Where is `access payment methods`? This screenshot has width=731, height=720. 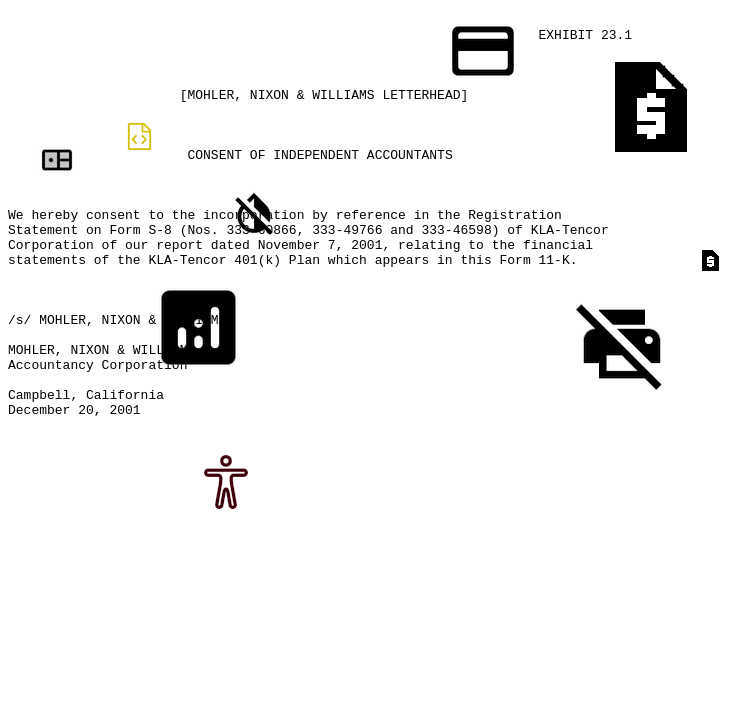
access payment methods is located at coordinates (483, 51).